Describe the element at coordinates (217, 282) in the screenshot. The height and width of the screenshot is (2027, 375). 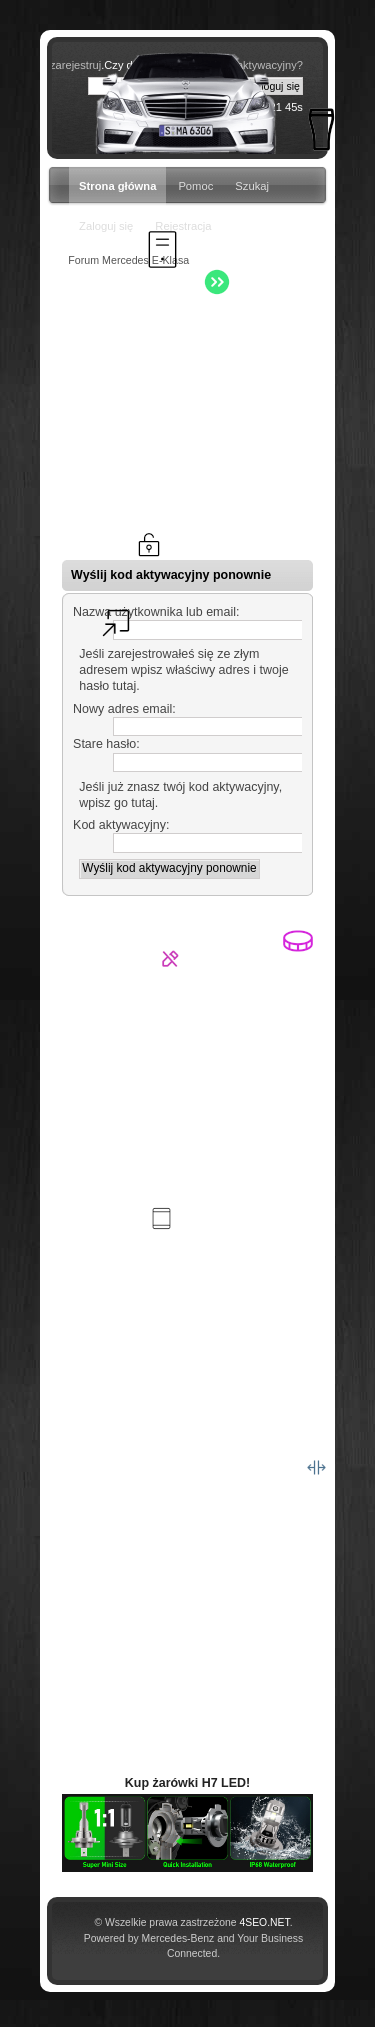
I see `skip forward or advance to next item` at that location.